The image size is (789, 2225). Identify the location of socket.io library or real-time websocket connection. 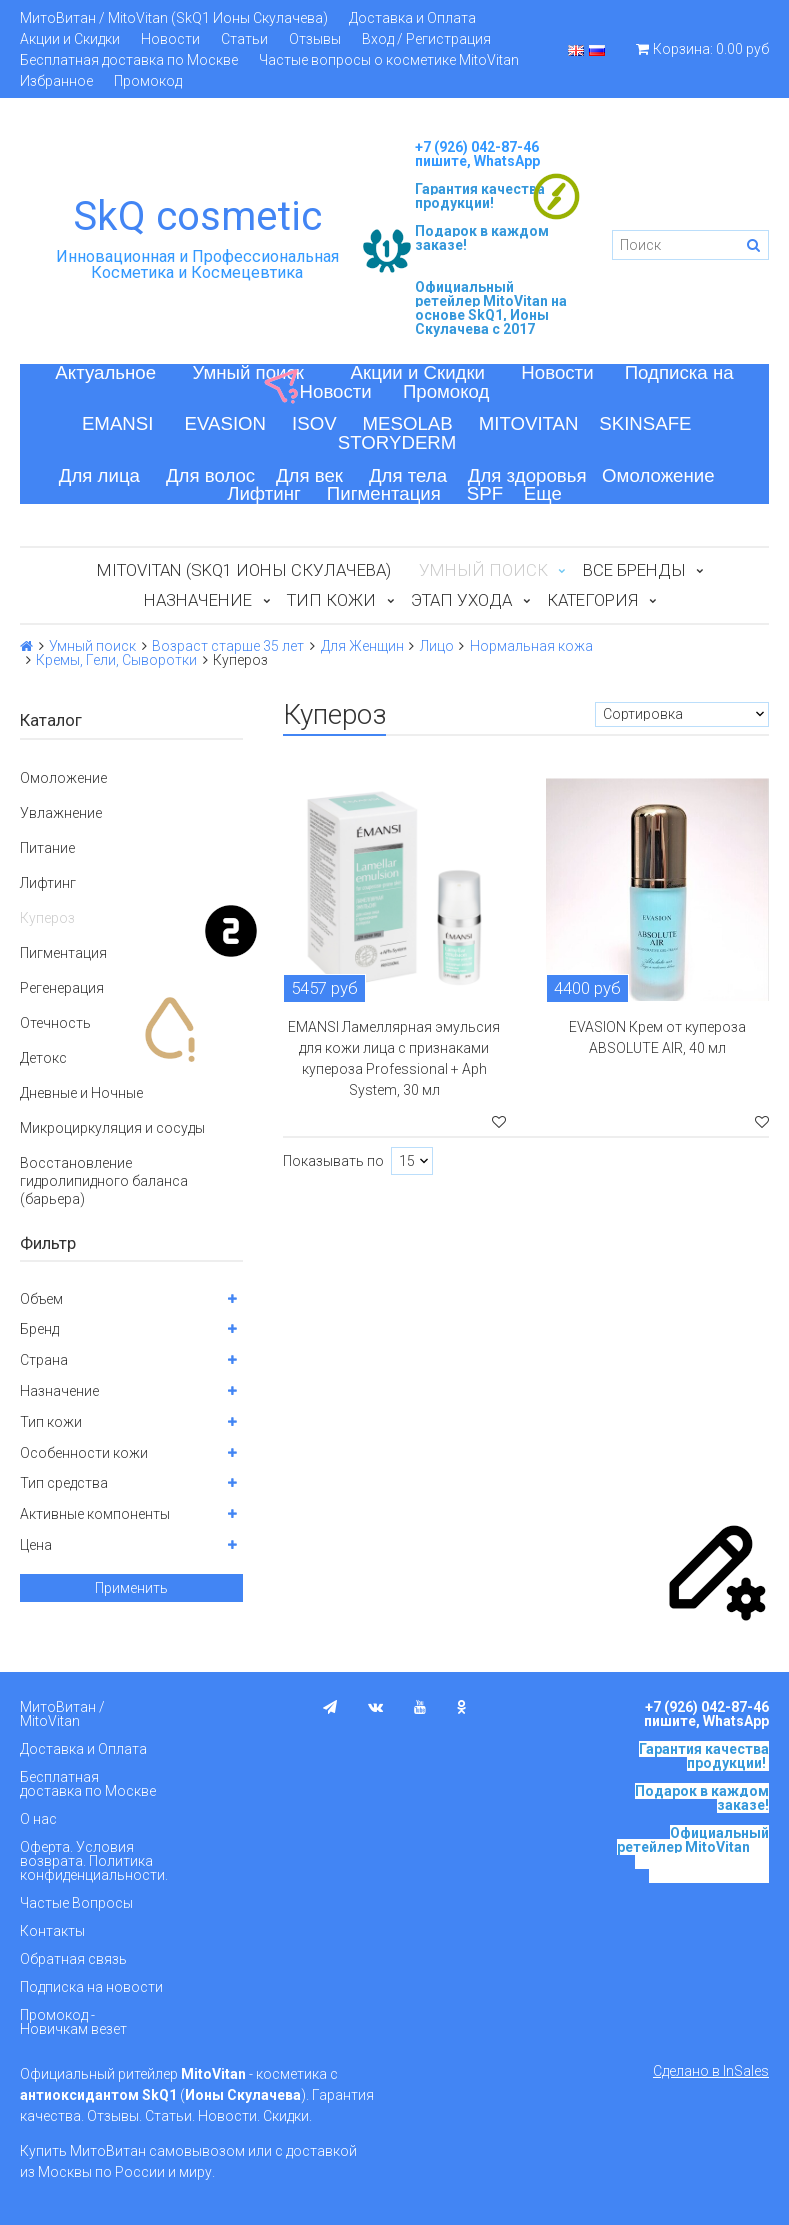
(556, 196).